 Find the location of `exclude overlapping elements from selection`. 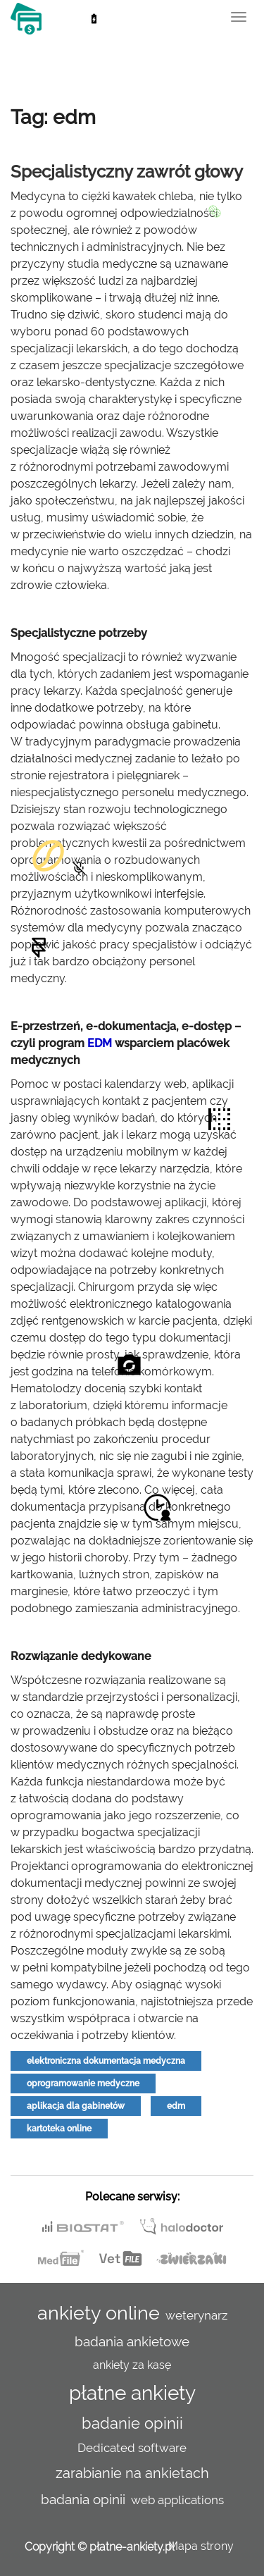

exclude overlapping elements from selection is located at coordinates (215, 211).